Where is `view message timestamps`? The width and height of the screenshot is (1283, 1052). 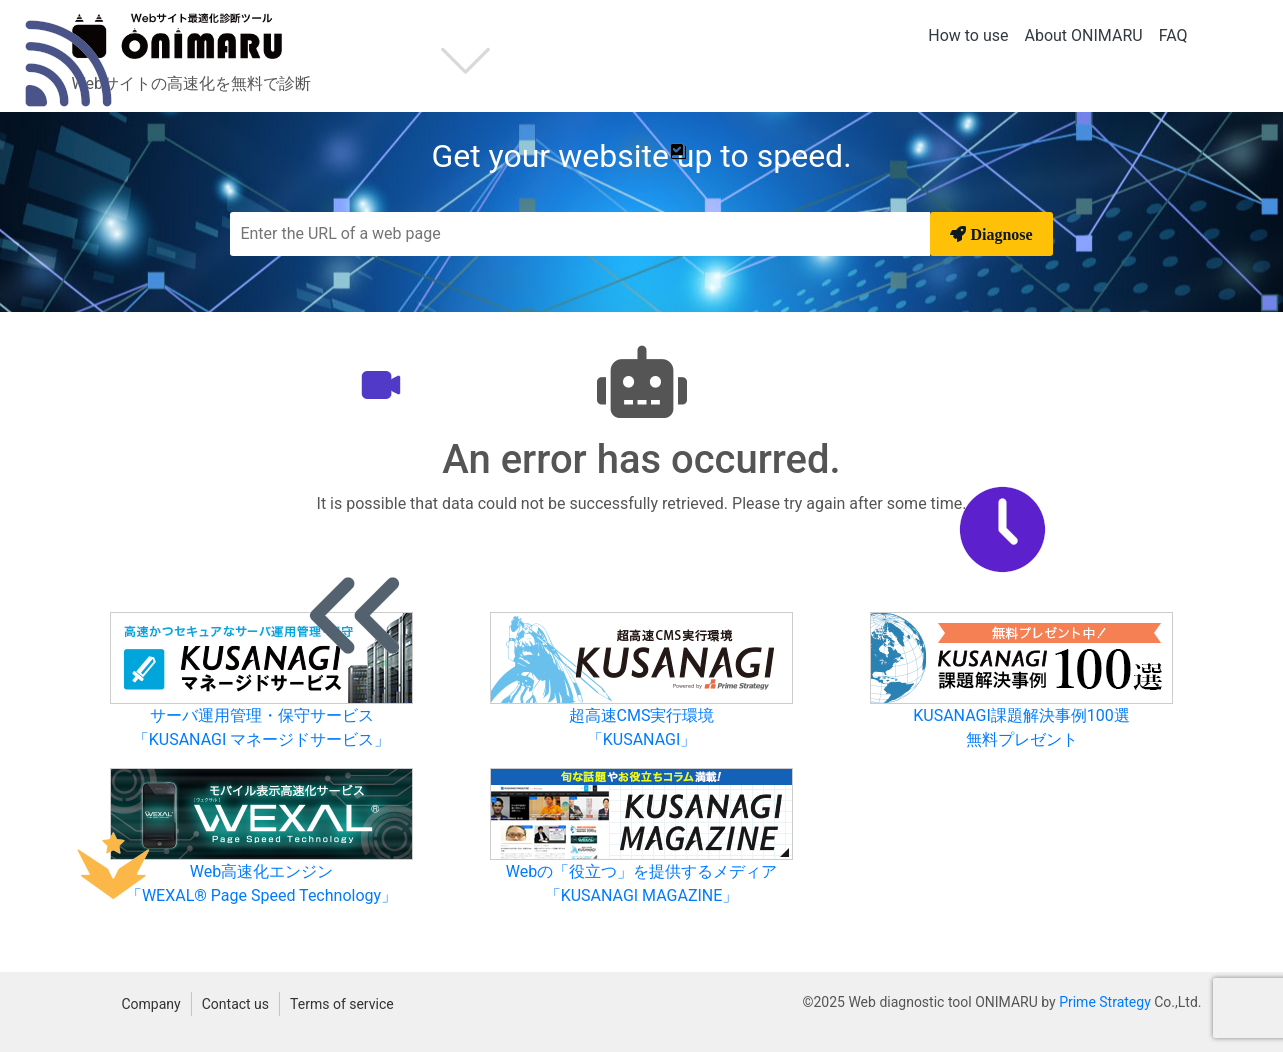
view message timestamps is located at coordinates (1002, 529).